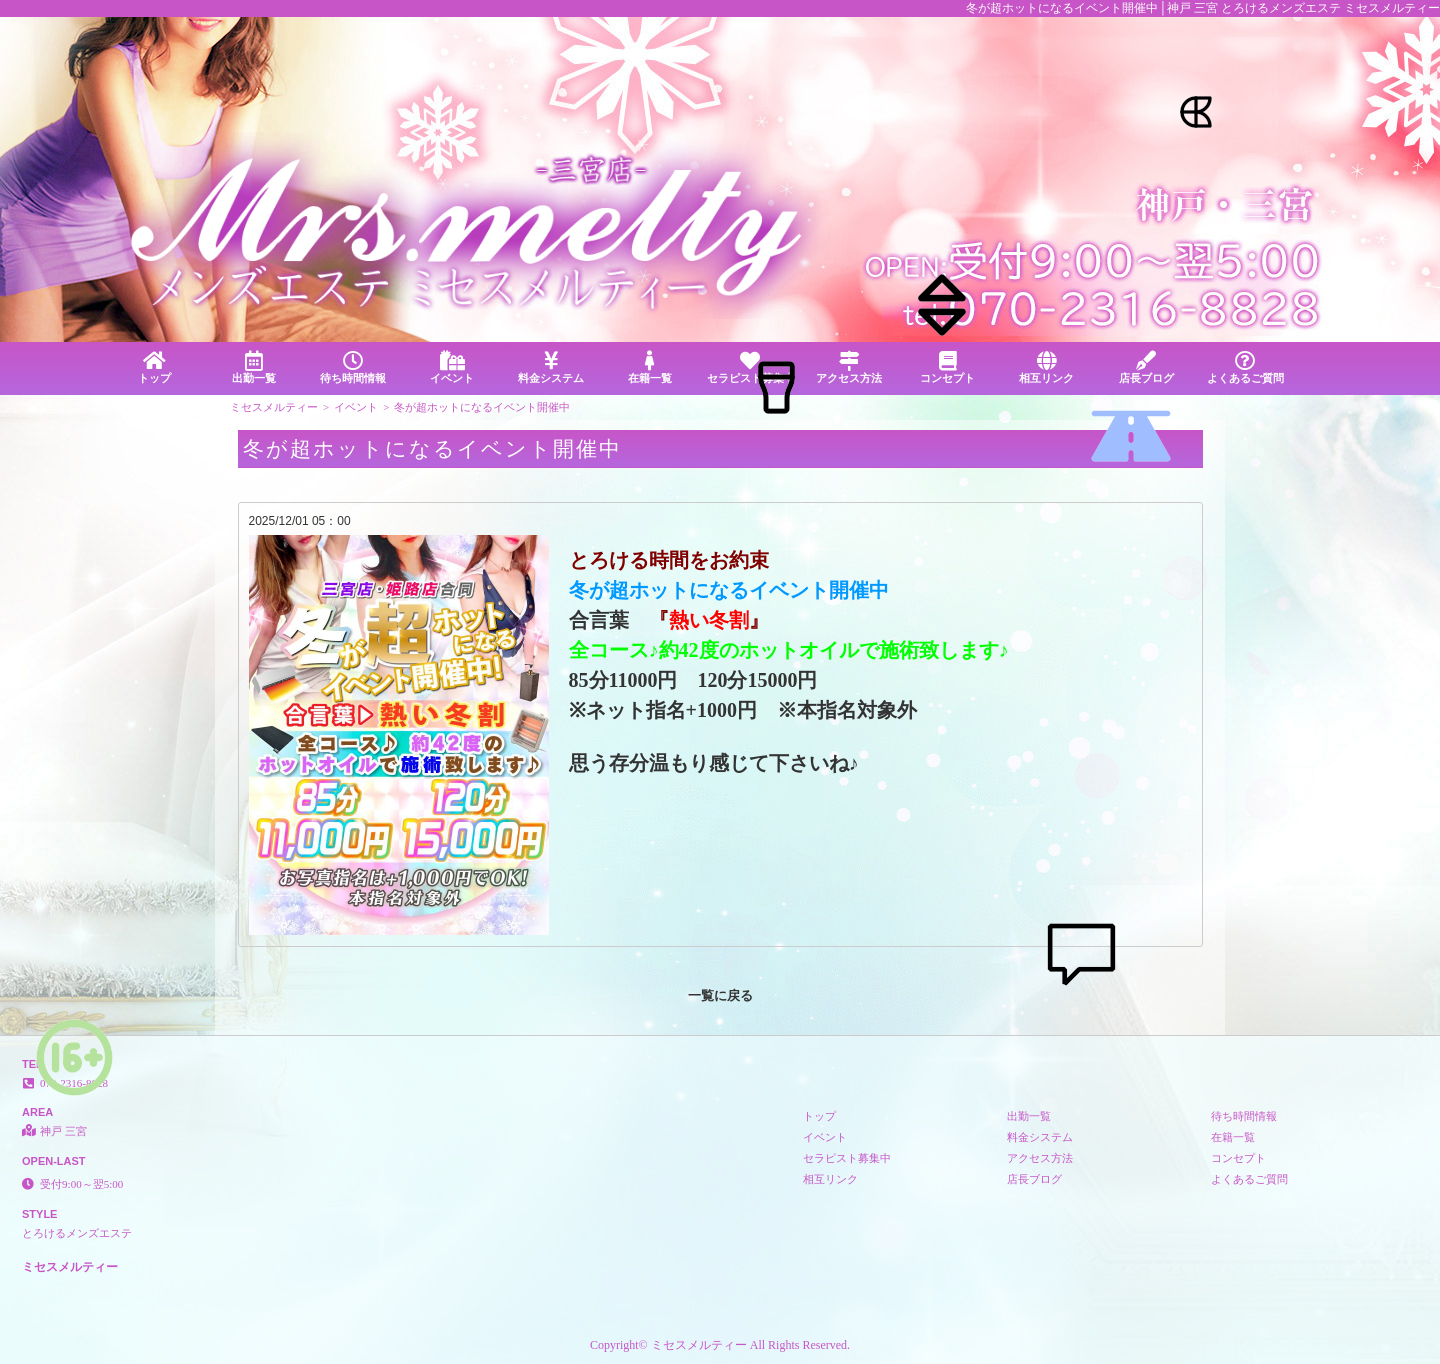 This screenshot has height=1364, width=1440. What do you see at coordinates (1081, 952) in the screenshot?
I see `open comments section` at bounding box center [1081, 952].